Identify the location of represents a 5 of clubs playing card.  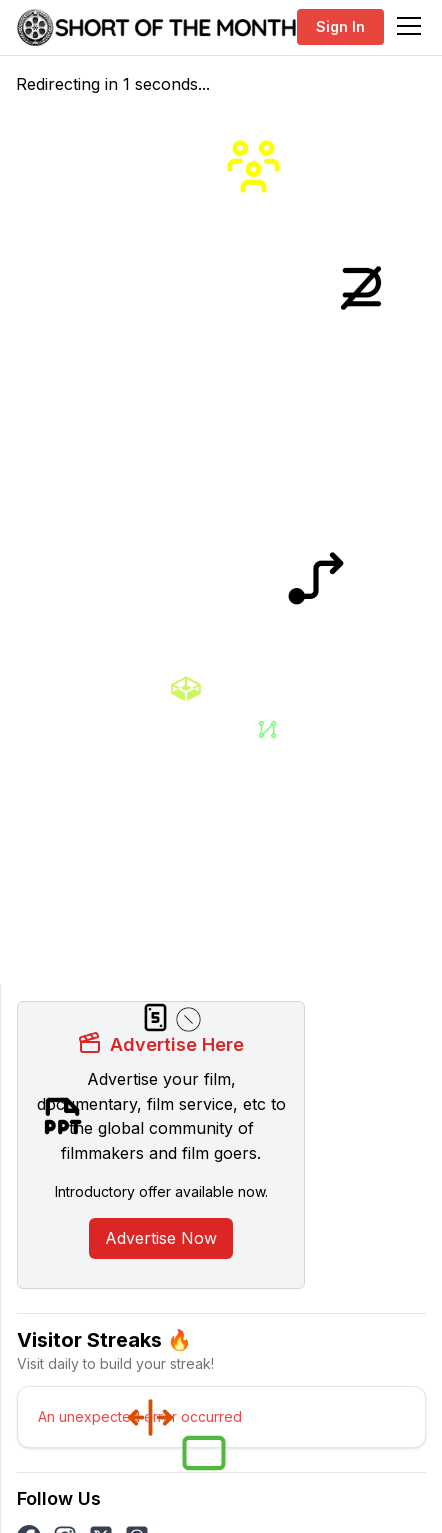
(155, 1017).